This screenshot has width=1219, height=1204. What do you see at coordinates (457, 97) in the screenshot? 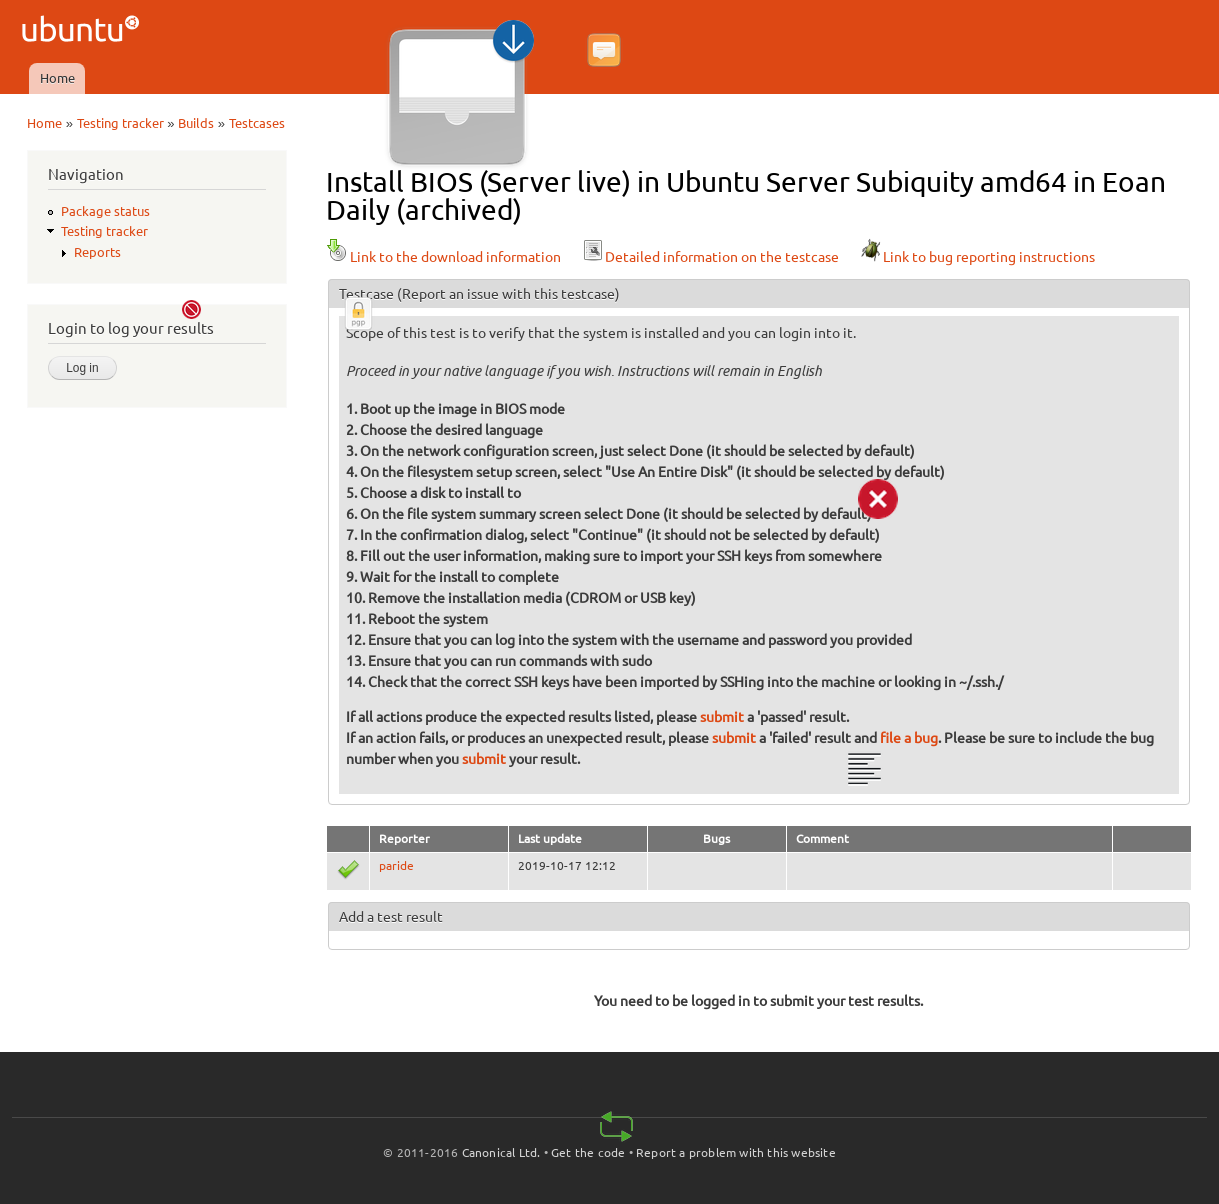
I see `access your email inbox` at bounding box center [457, 97].